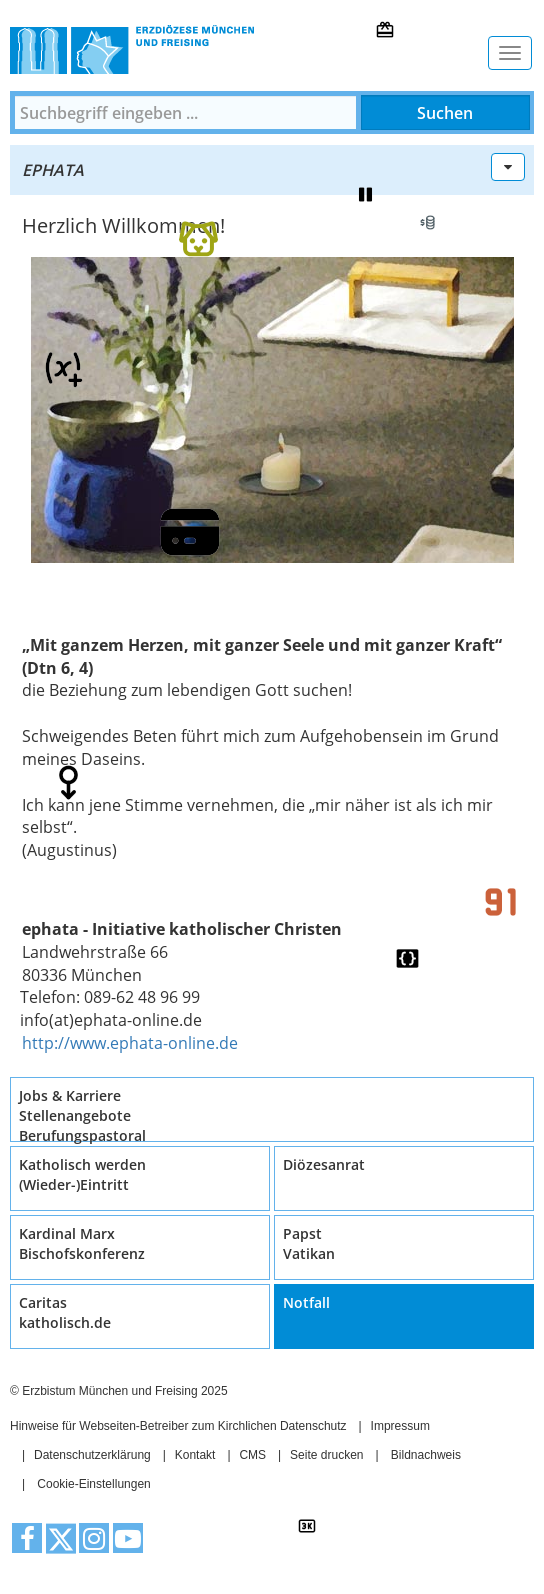  What do you see at coordinates (68, 782) in the screenshot?
I see `swipe down gesture indicator` at bounding box center [68, 782].